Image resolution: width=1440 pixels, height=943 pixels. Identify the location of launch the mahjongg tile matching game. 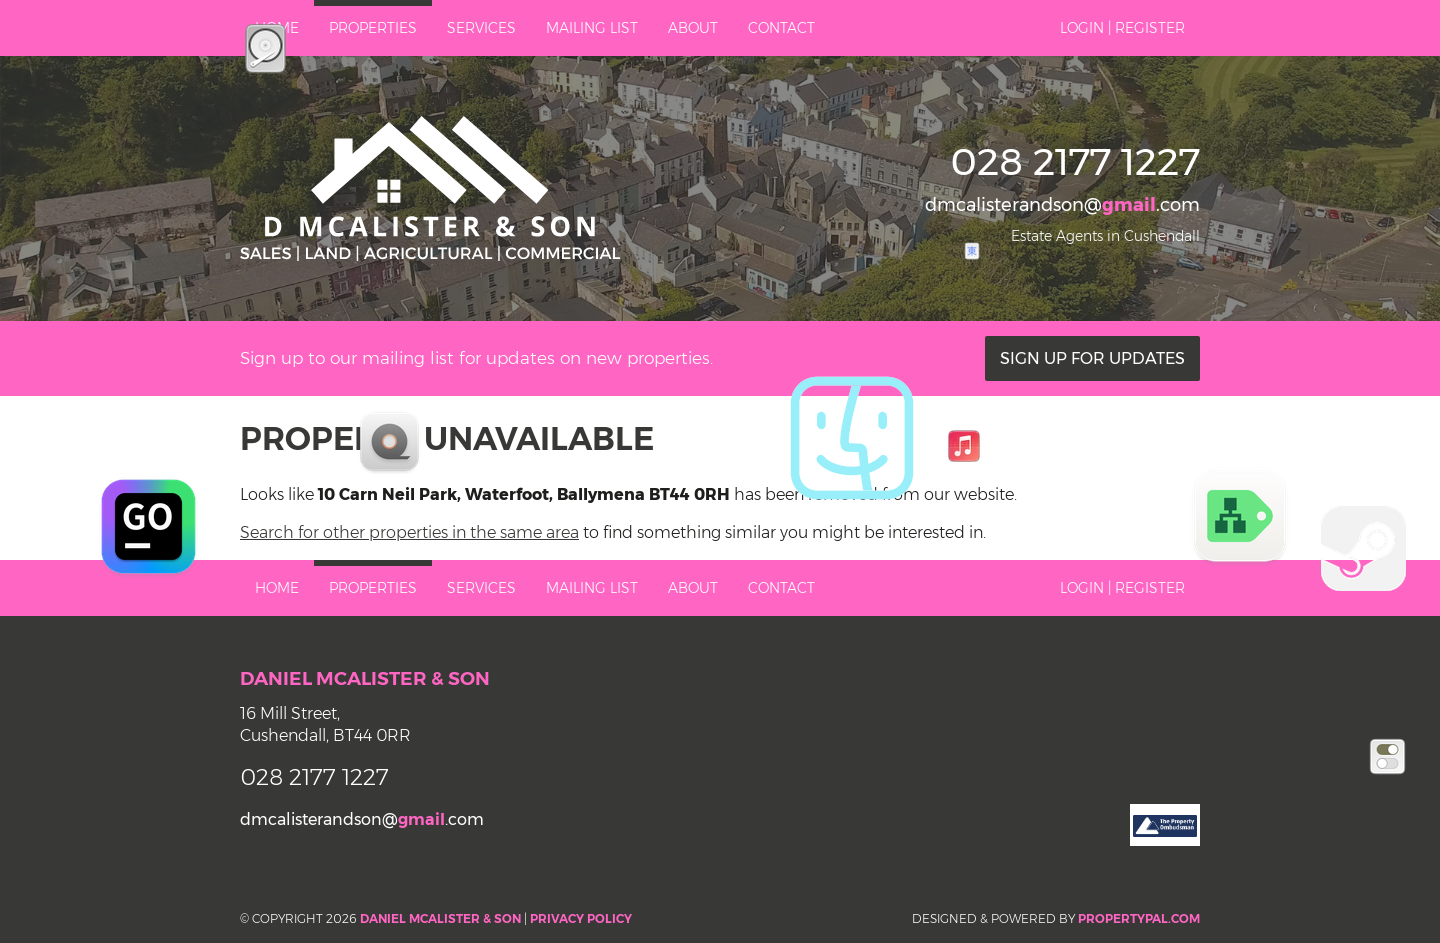
(972, 251).